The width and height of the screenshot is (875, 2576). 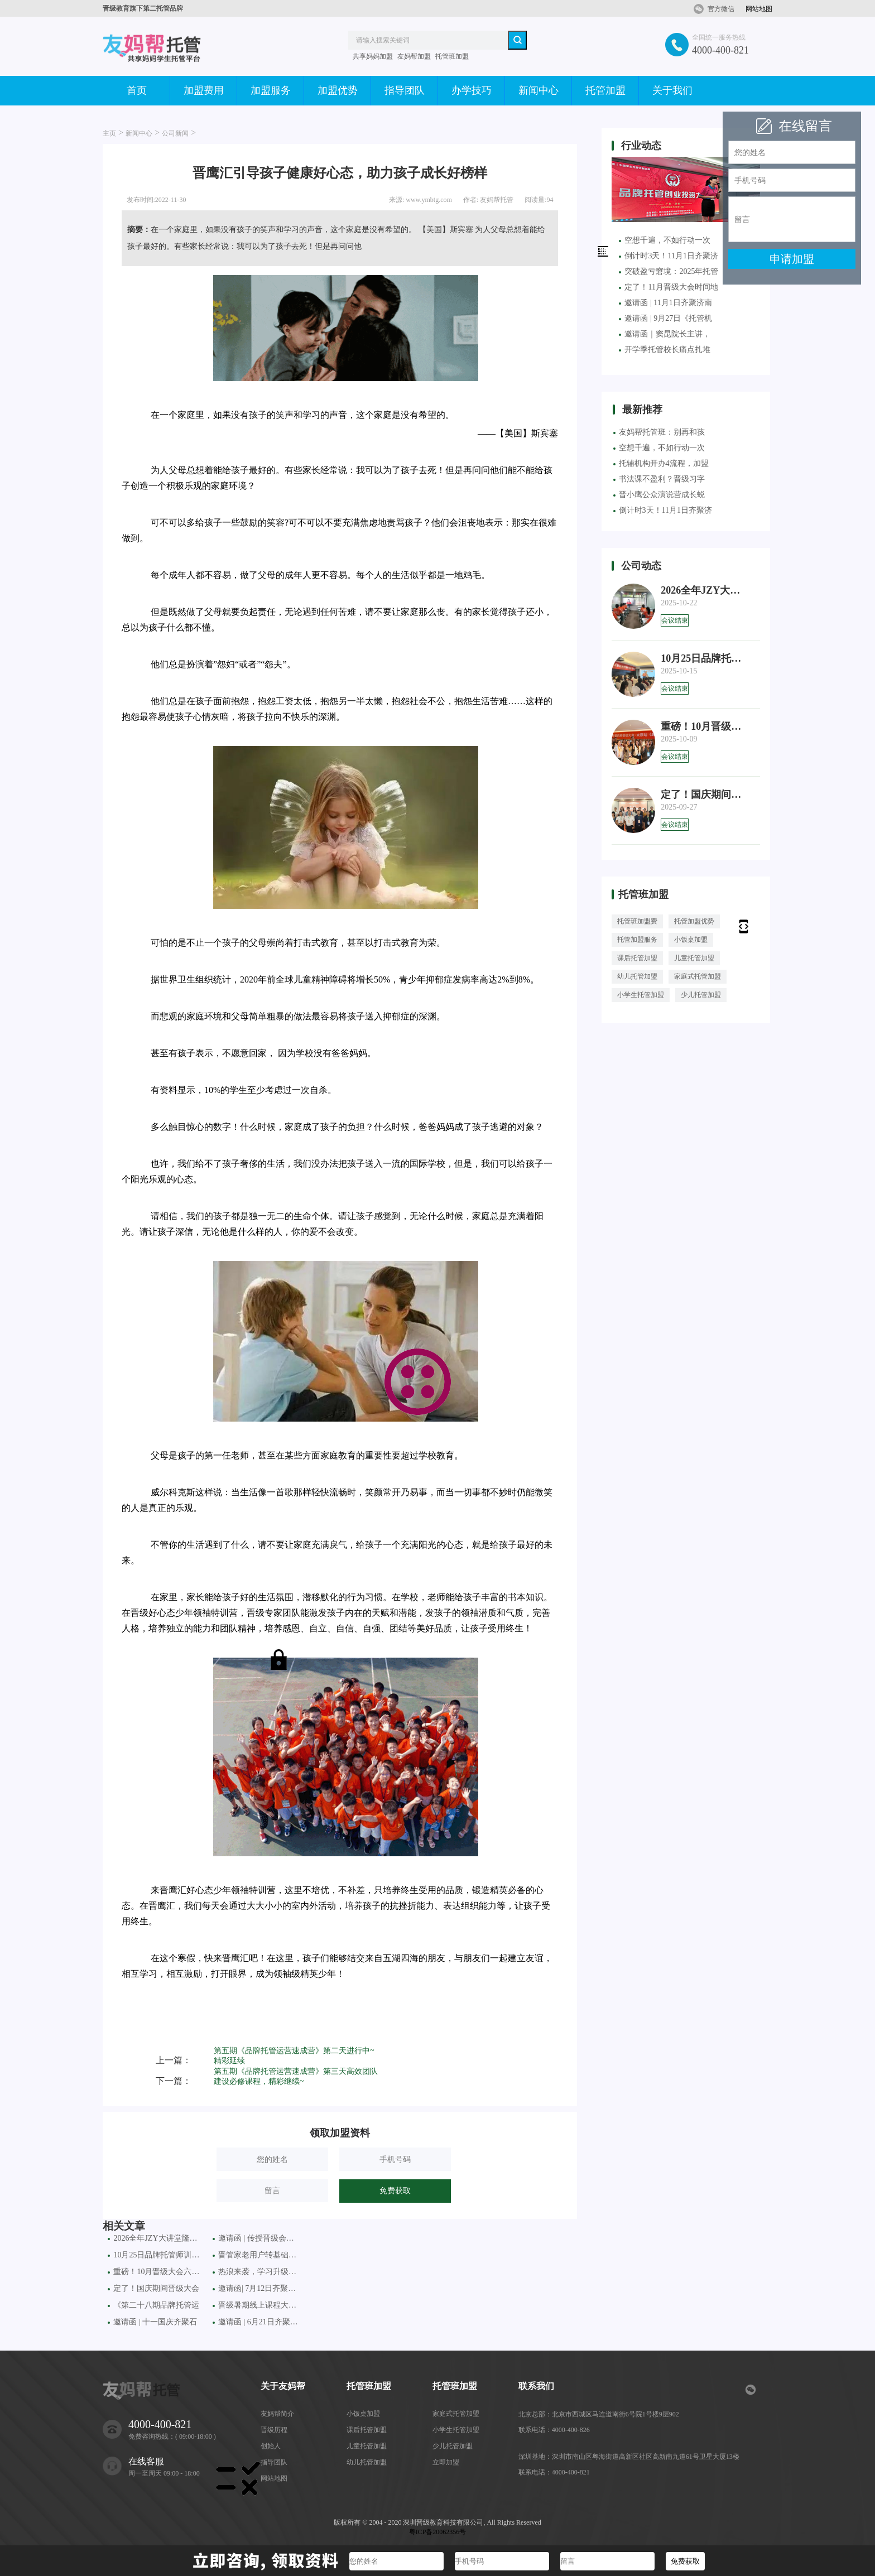 What do you see at coordinates (278, 1660) in the screenshot?
I see `indicates a secure connection` at bounding box center [278, 1660].